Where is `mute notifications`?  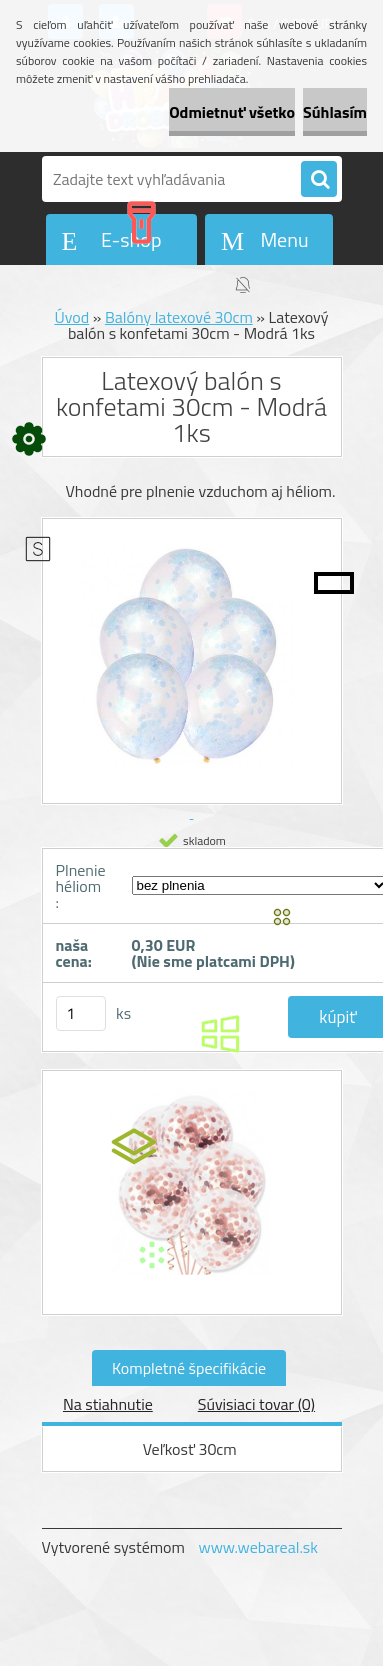
mute notifications is located at coordinates (243, 285).